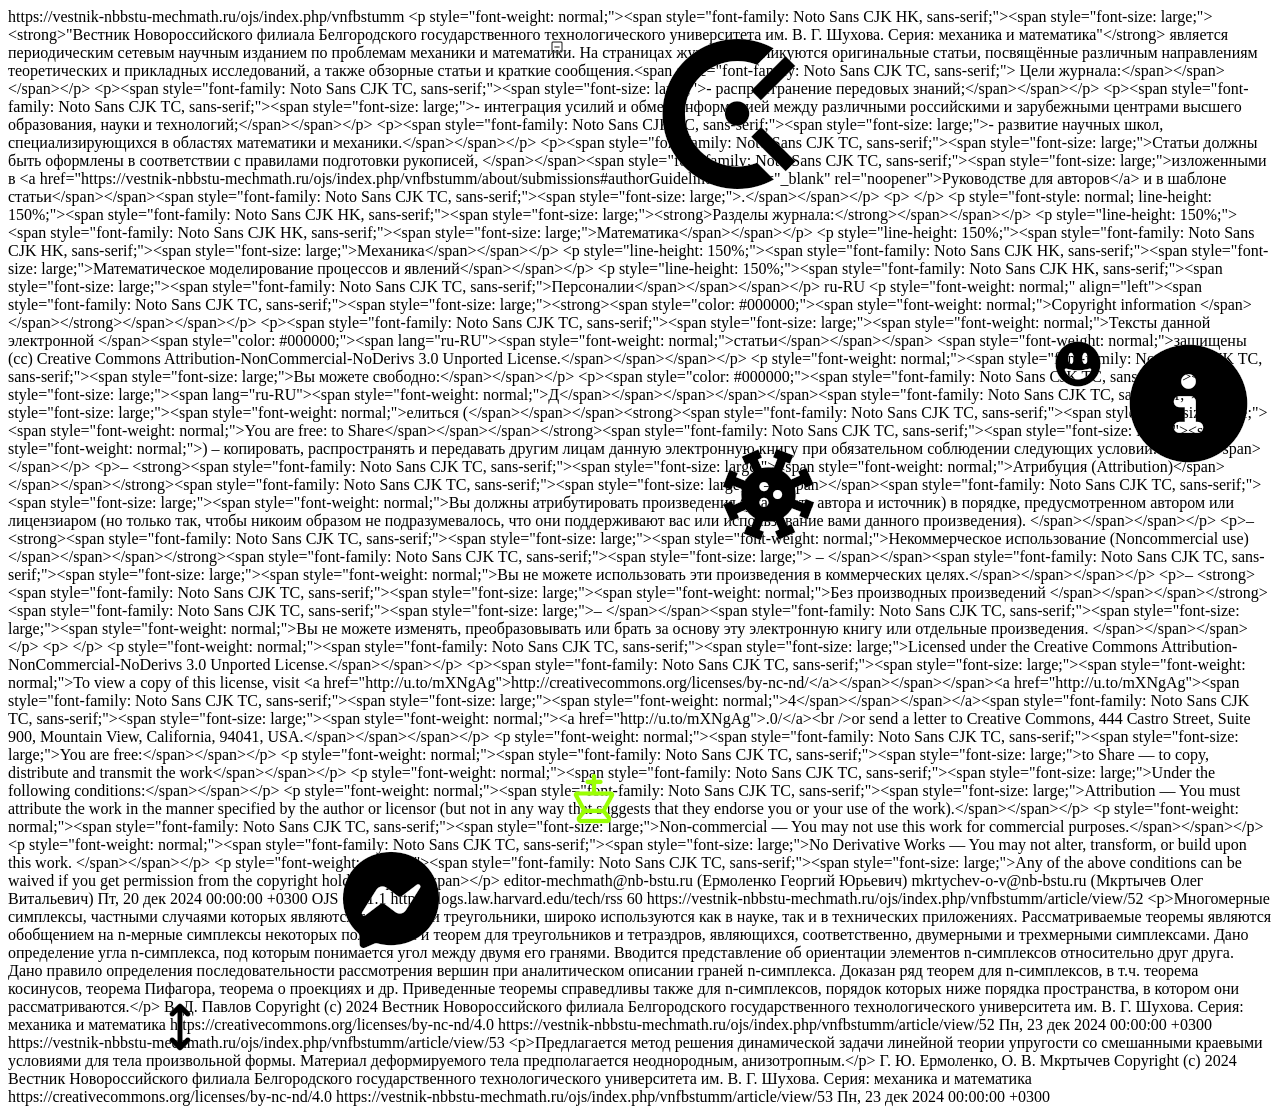 The image size is (1280, 1114). Describe the element at coordinates (557, 47) in the screenshot. I see `collapse or minimize a section` at that location.